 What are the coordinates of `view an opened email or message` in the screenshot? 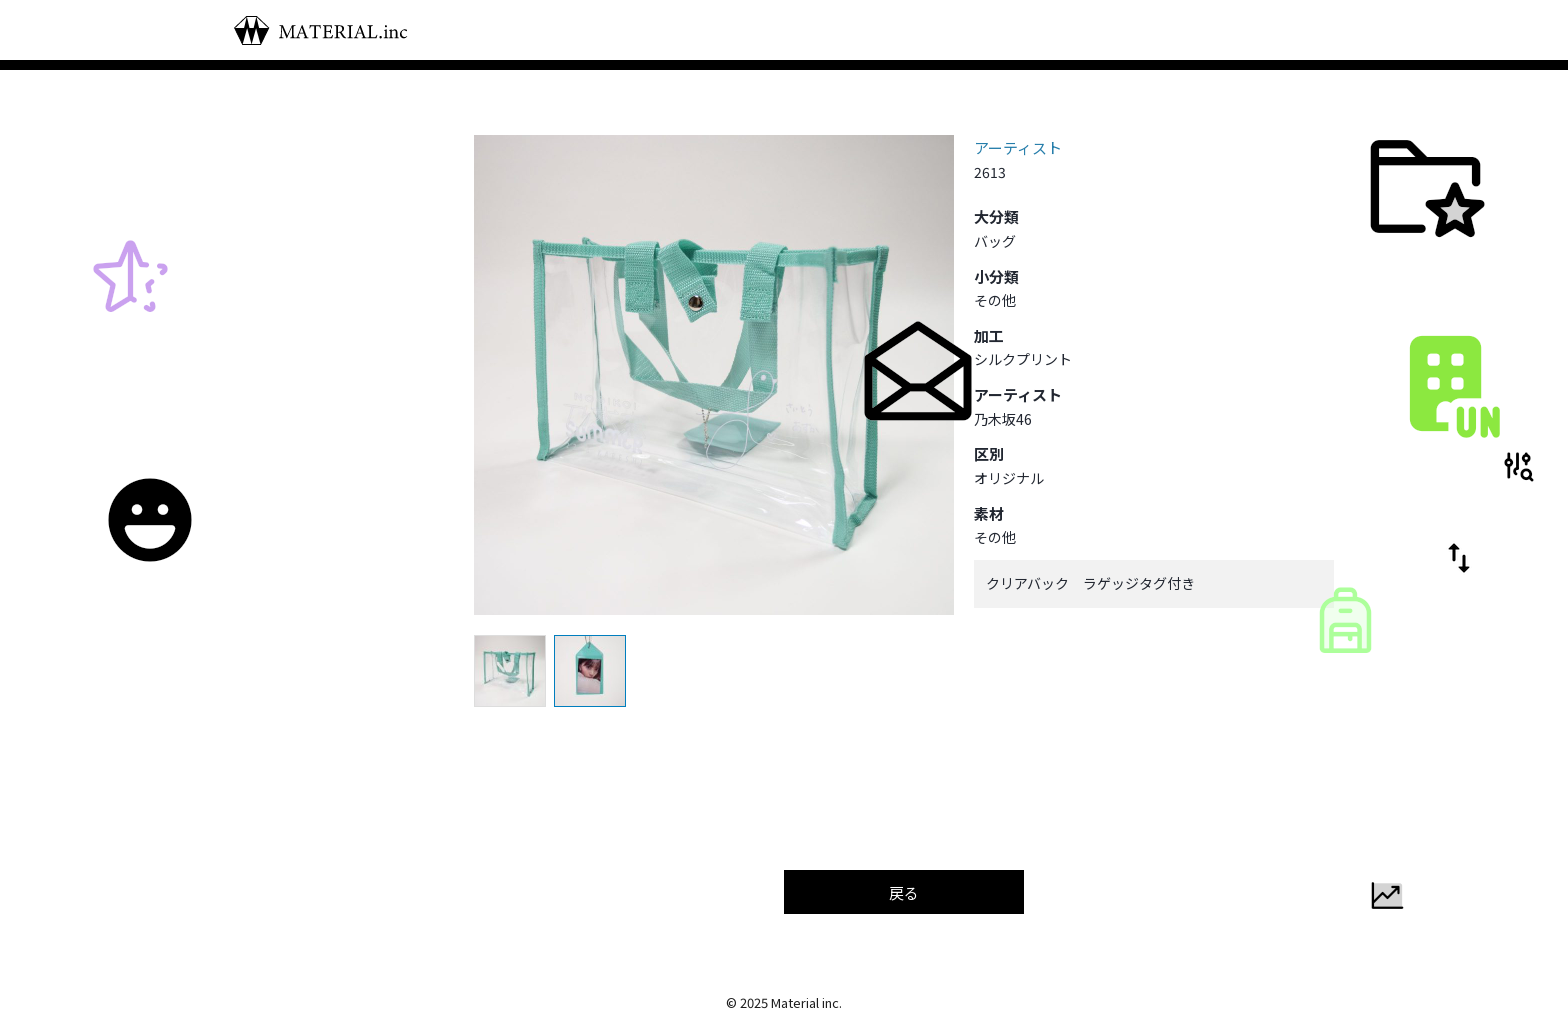 It's located at (918, 375).